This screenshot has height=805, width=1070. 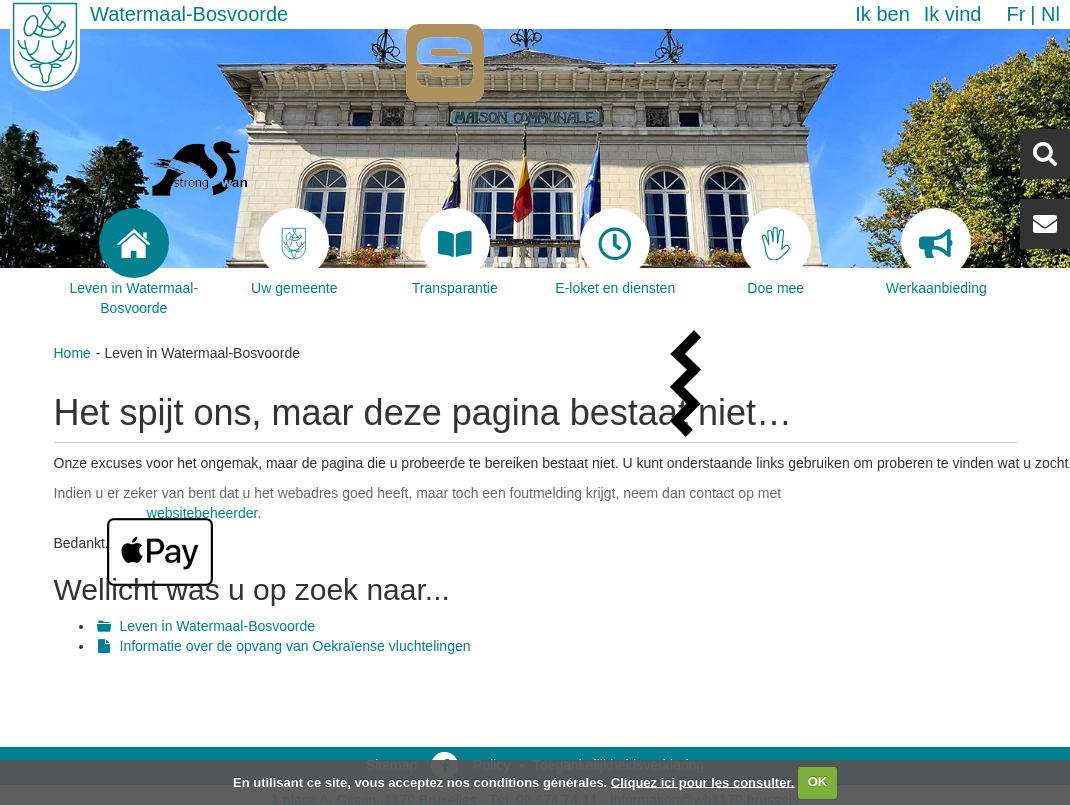 I want to click on pay with Apple Pay, so click(x=160, y=552).